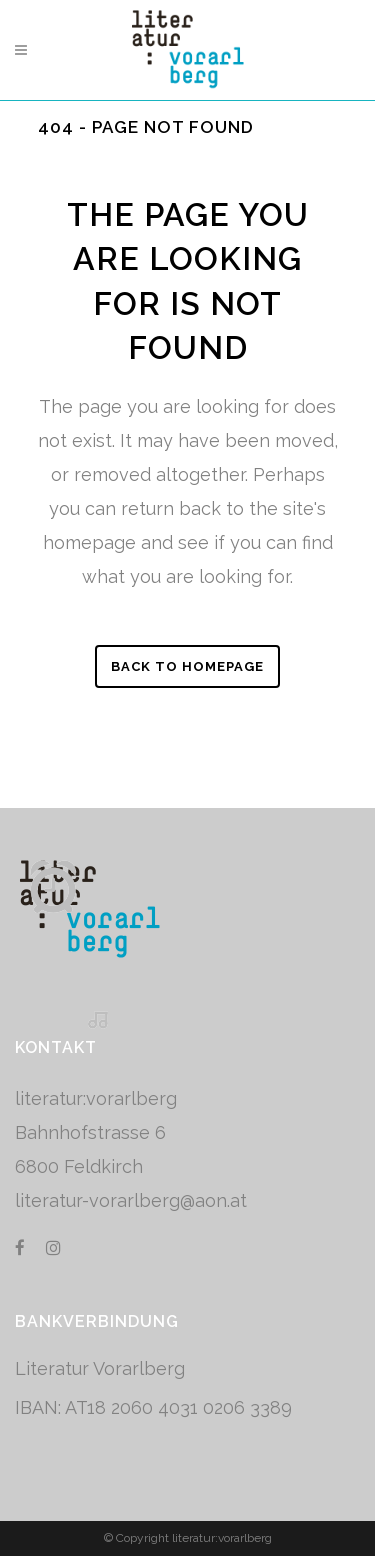 The image size is (375, 1556). I want to click on access music library or audio files, so click(98, 1019).